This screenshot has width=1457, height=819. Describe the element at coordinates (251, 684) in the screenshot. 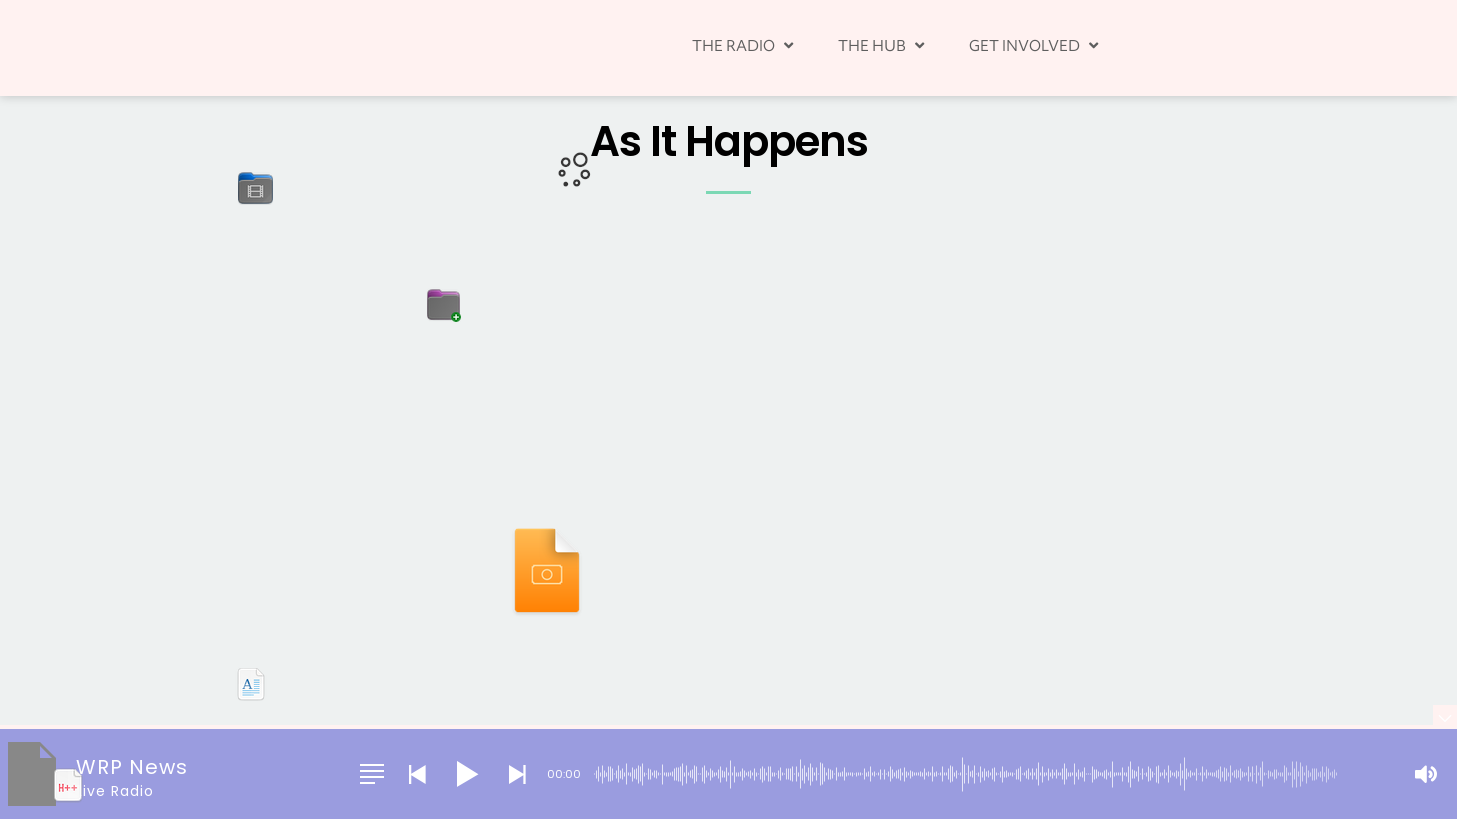

I see `open a word processing document` at that location.